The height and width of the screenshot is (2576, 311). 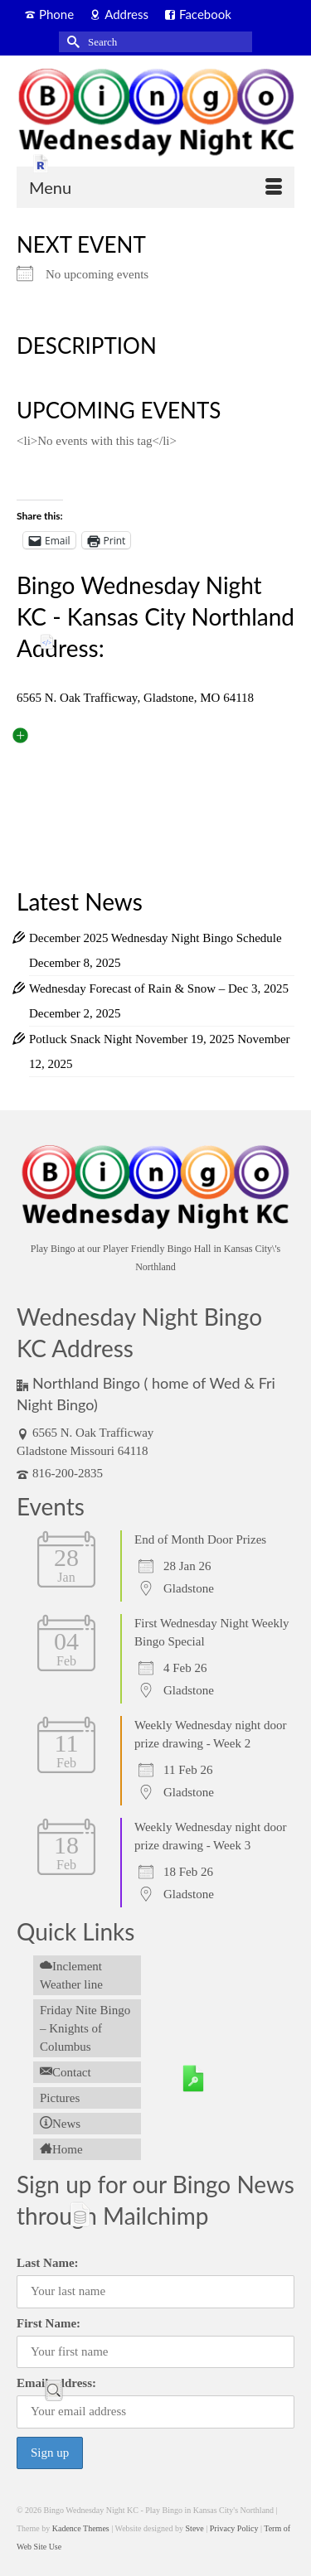 What do you see at coordinates (41, 164) in the screenshot?
I see `an R programming language source file` at bounding box center [41, 164].